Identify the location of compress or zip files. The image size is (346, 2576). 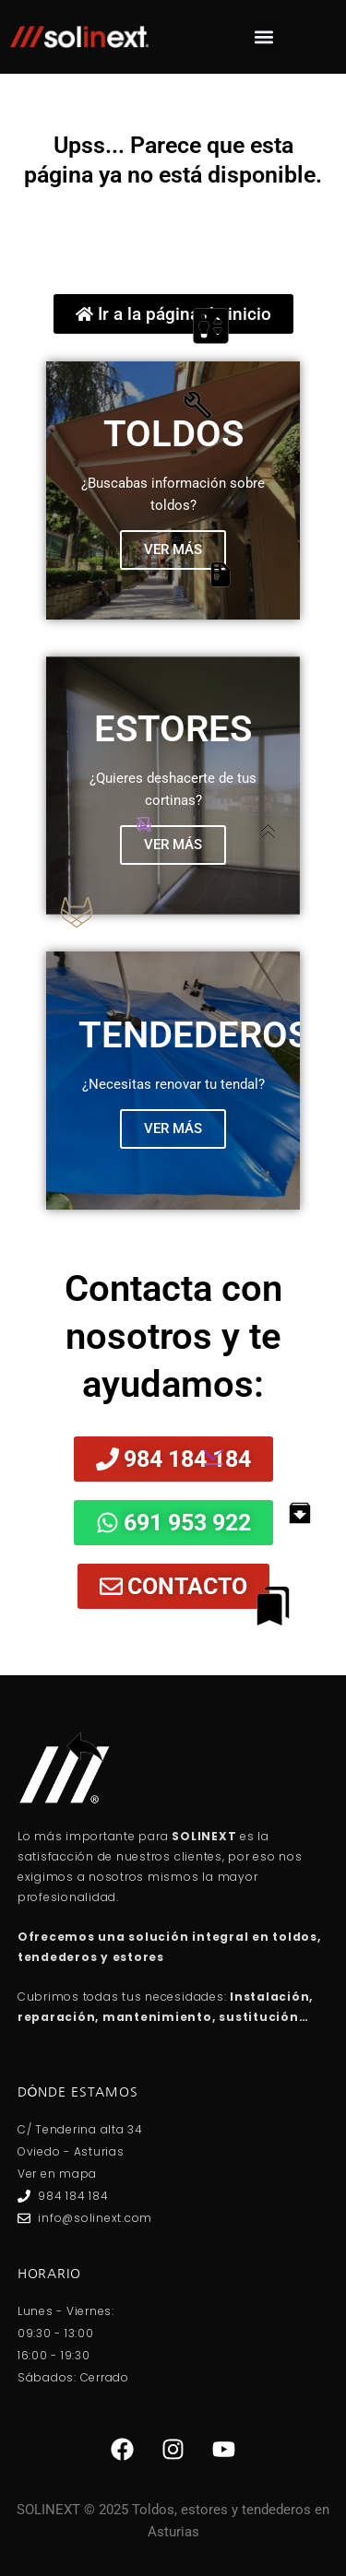
(221, 574).